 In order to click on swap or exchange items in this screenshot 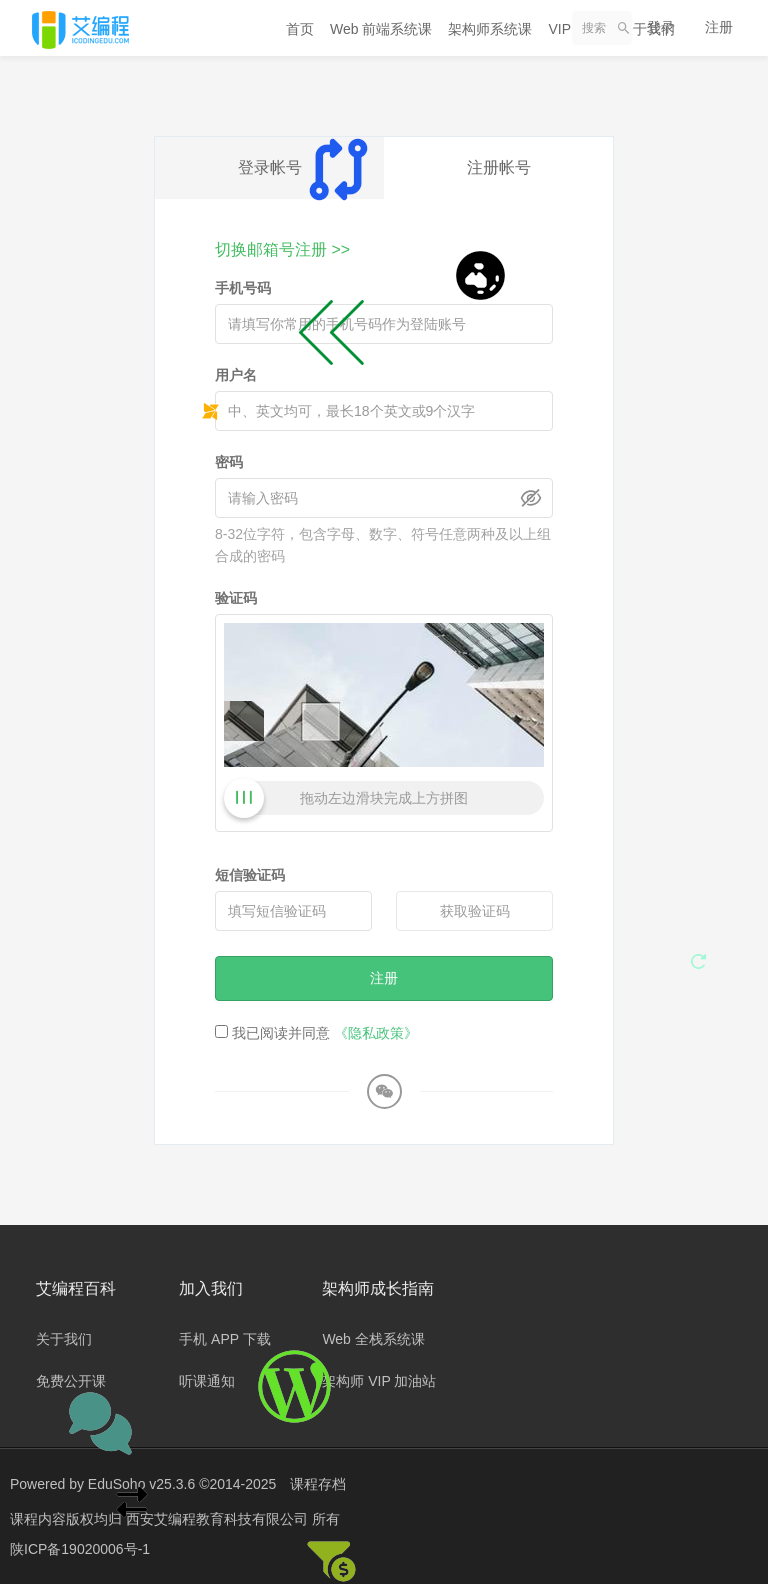, I will do `click(132, 1502)`.